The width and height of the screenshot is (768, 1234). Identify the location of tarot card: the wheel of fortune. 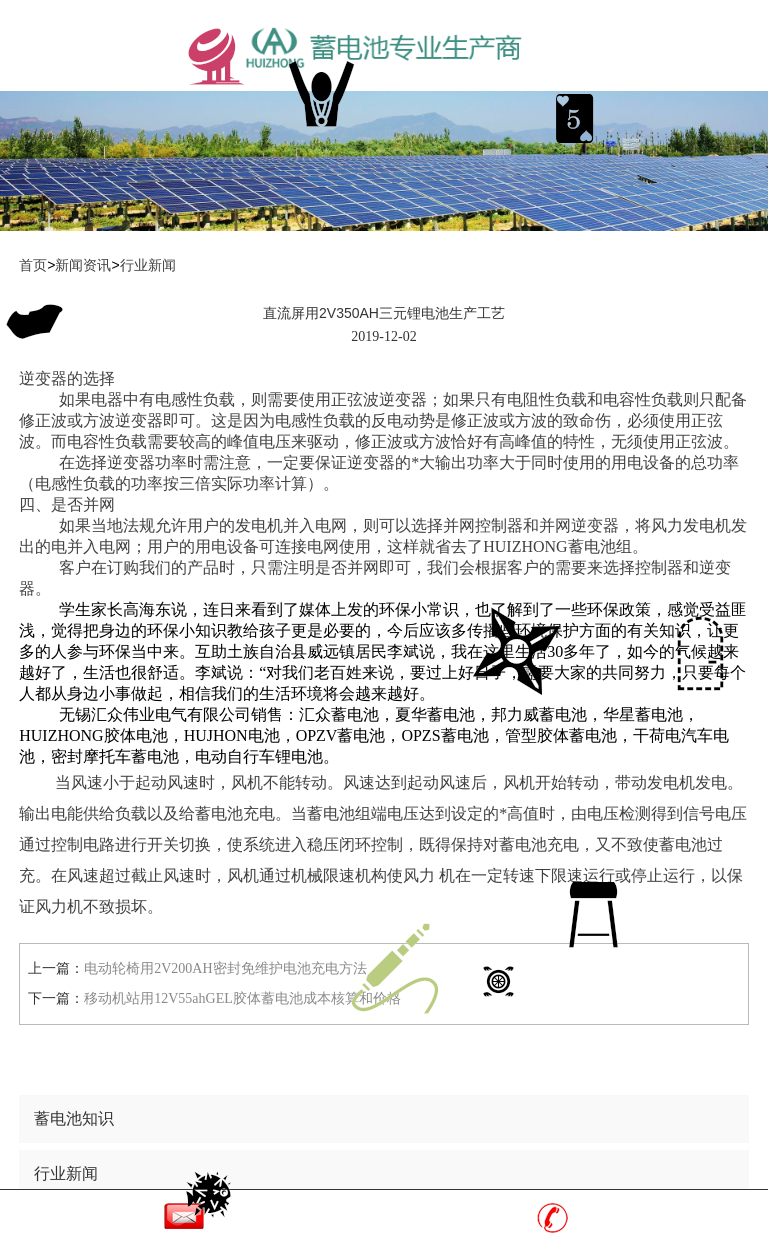
(498, 981).